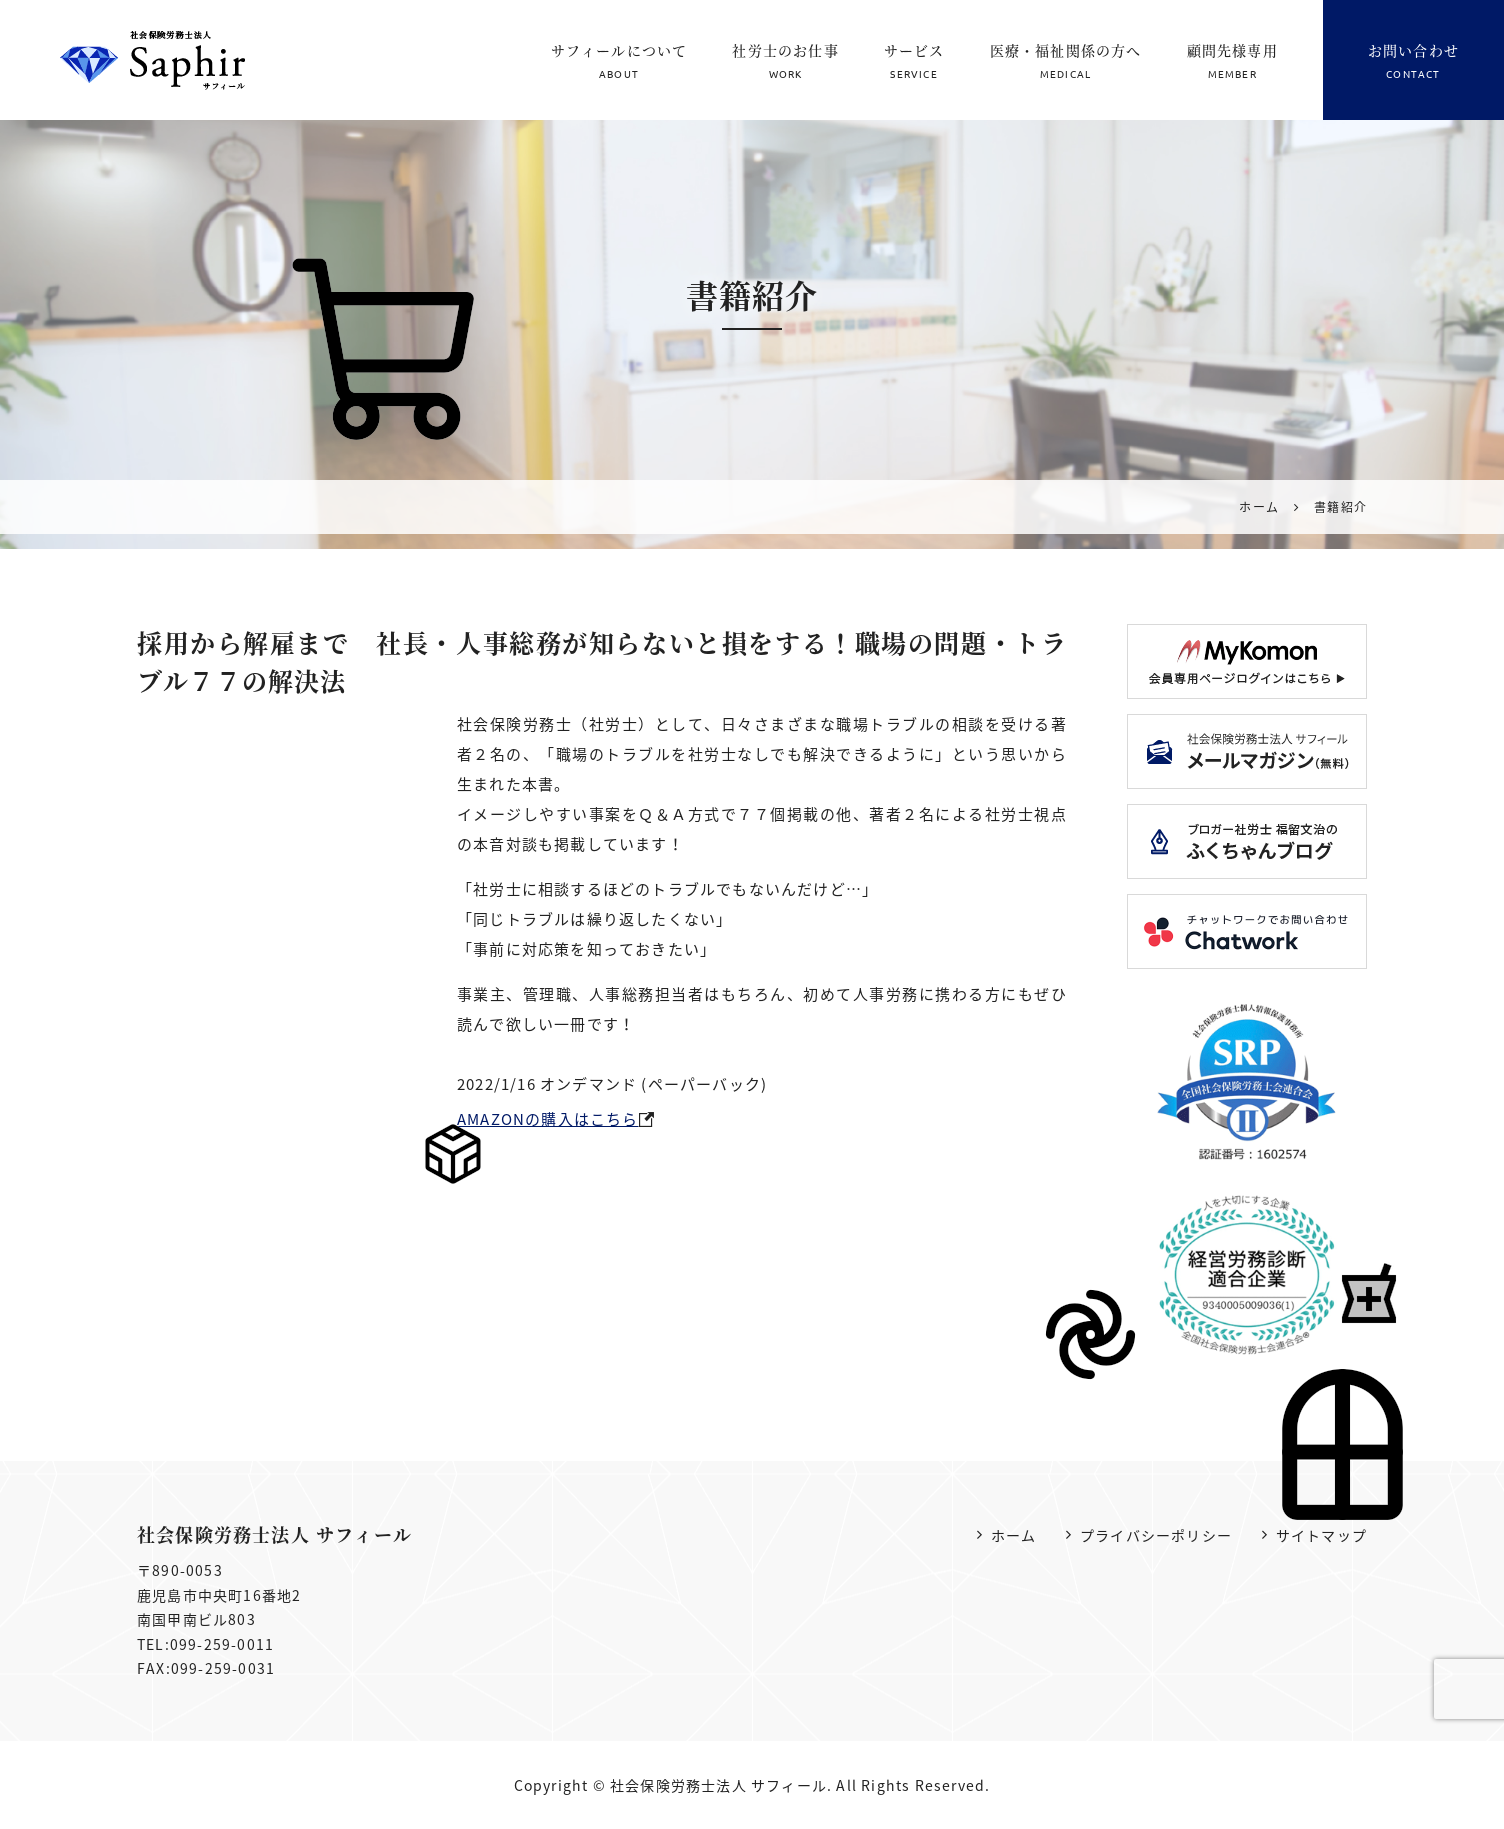 This screenshot has width=1504, height=1829. Describe the element at coordinates (1342, 1444) in the screenshot. I see `open a new window` at that location.